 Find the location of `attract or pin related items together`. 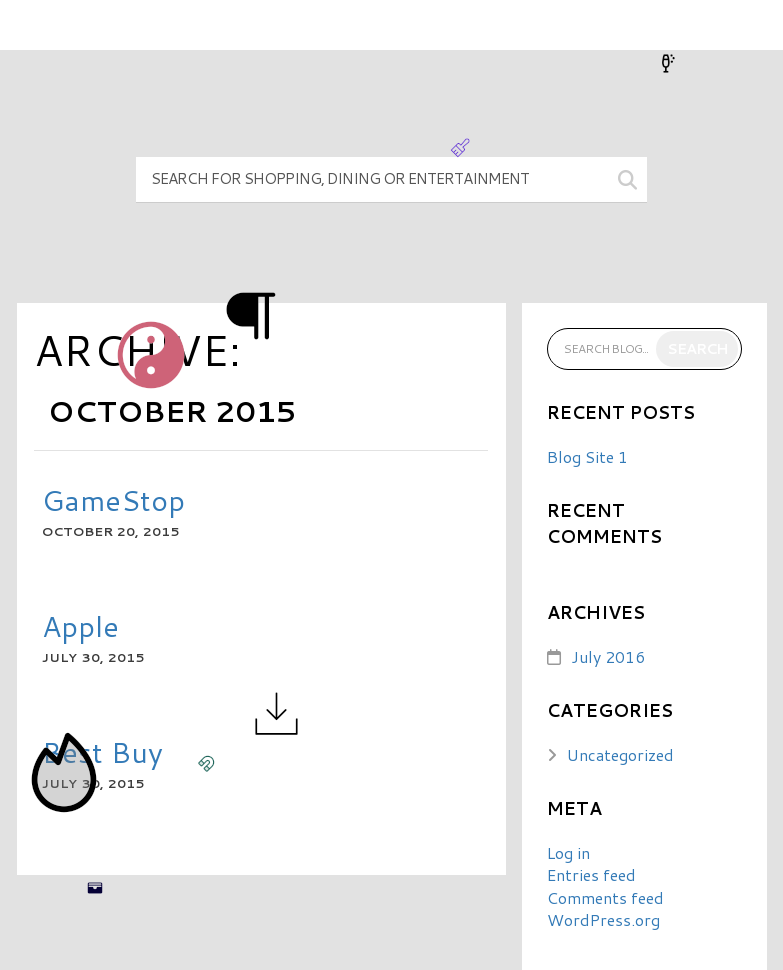

attract or pin related items together is located at coordinates (206, 763).